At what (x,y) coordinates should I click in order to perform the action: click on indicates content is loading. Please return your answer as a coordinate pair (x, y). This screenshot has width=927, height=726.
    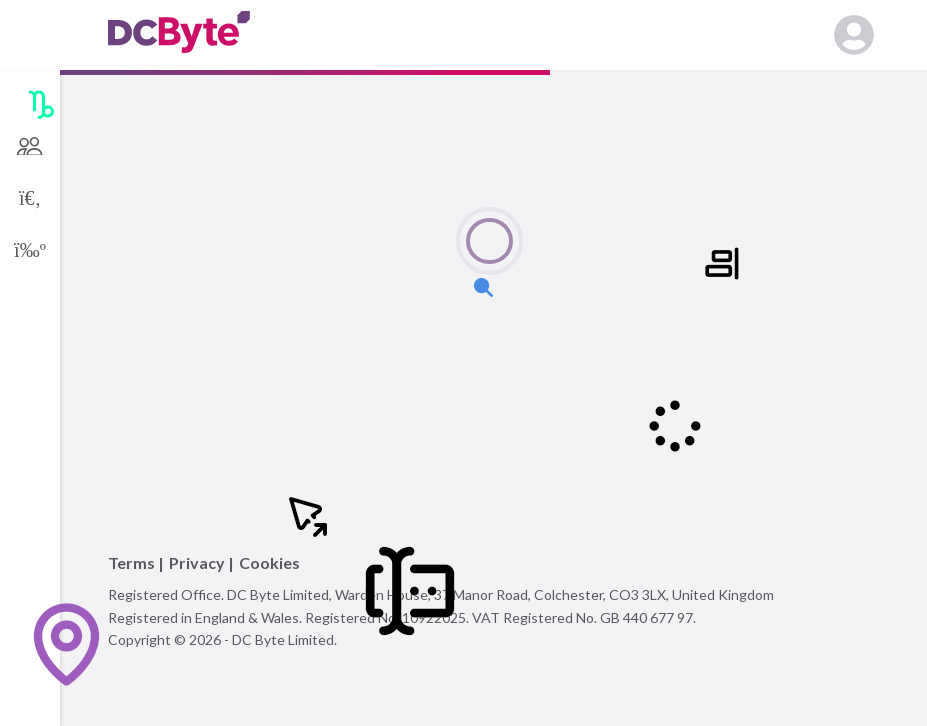
    Looking at the image, I should click on (675, 426).